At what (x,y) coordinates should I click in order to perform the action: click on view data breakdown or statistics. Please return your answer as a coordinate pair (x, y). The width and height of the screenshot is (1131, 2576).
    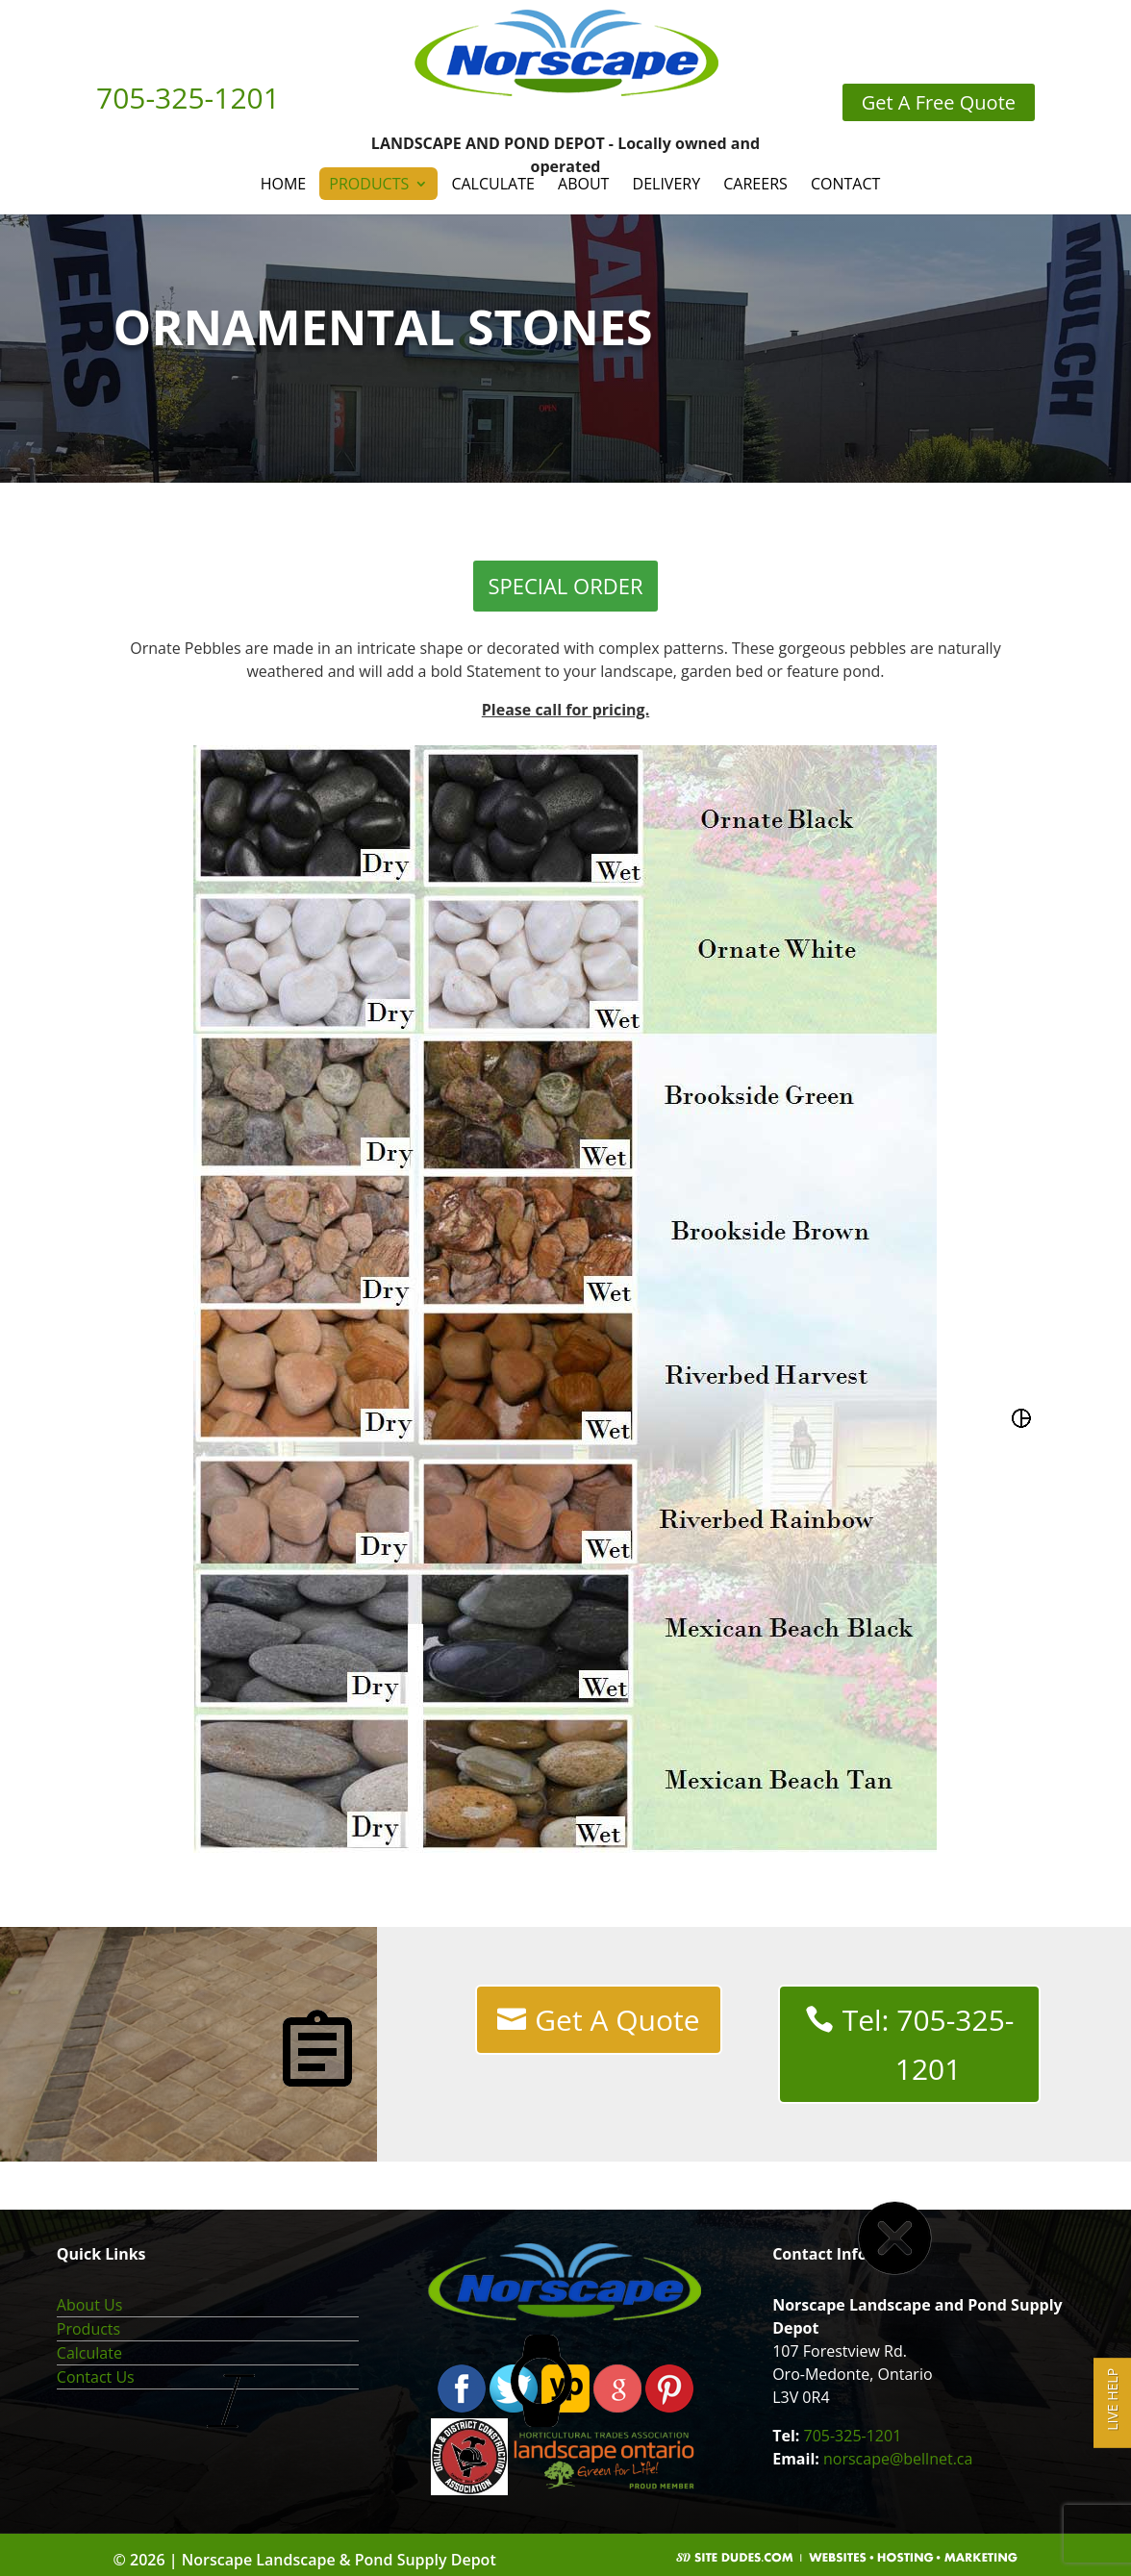
    Looking at the image, I should click on (1021, 1418).